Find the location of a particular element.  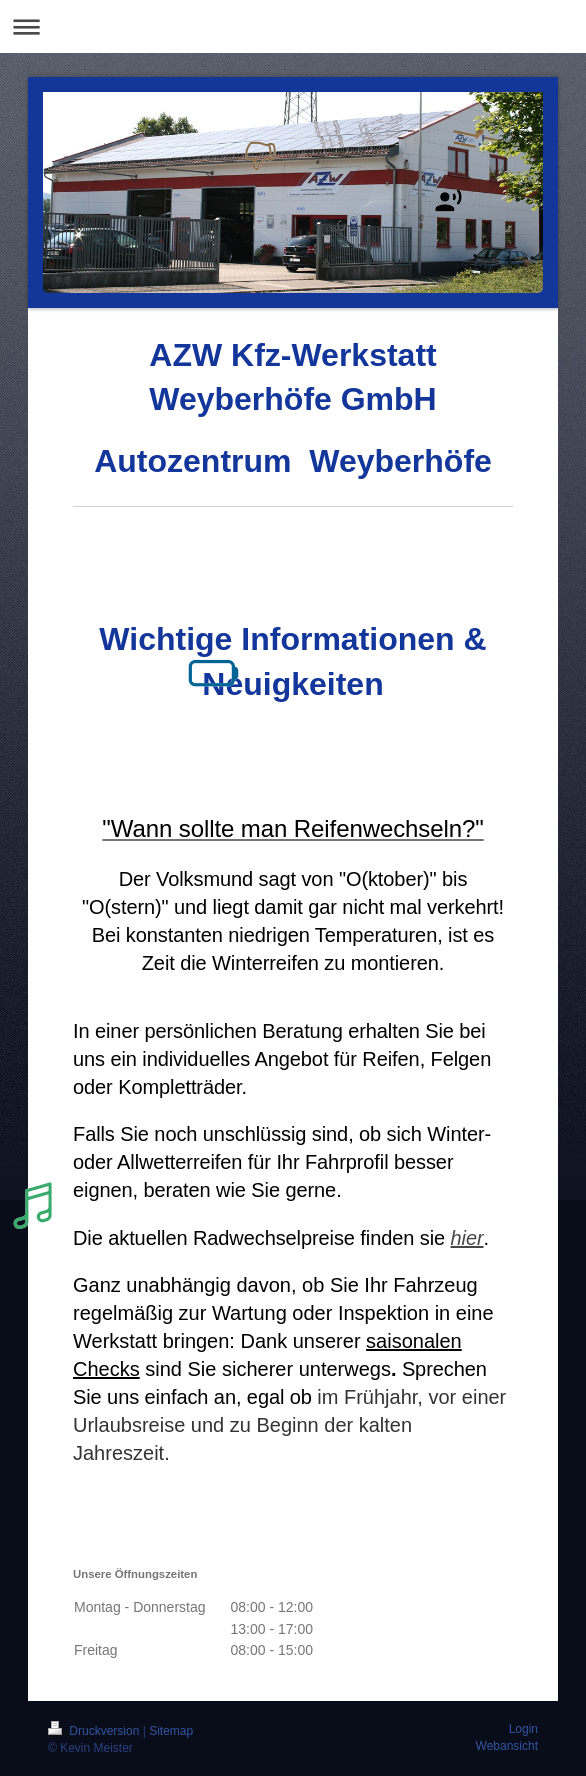

dislike or downvote content is located at coordinates (260, 154).